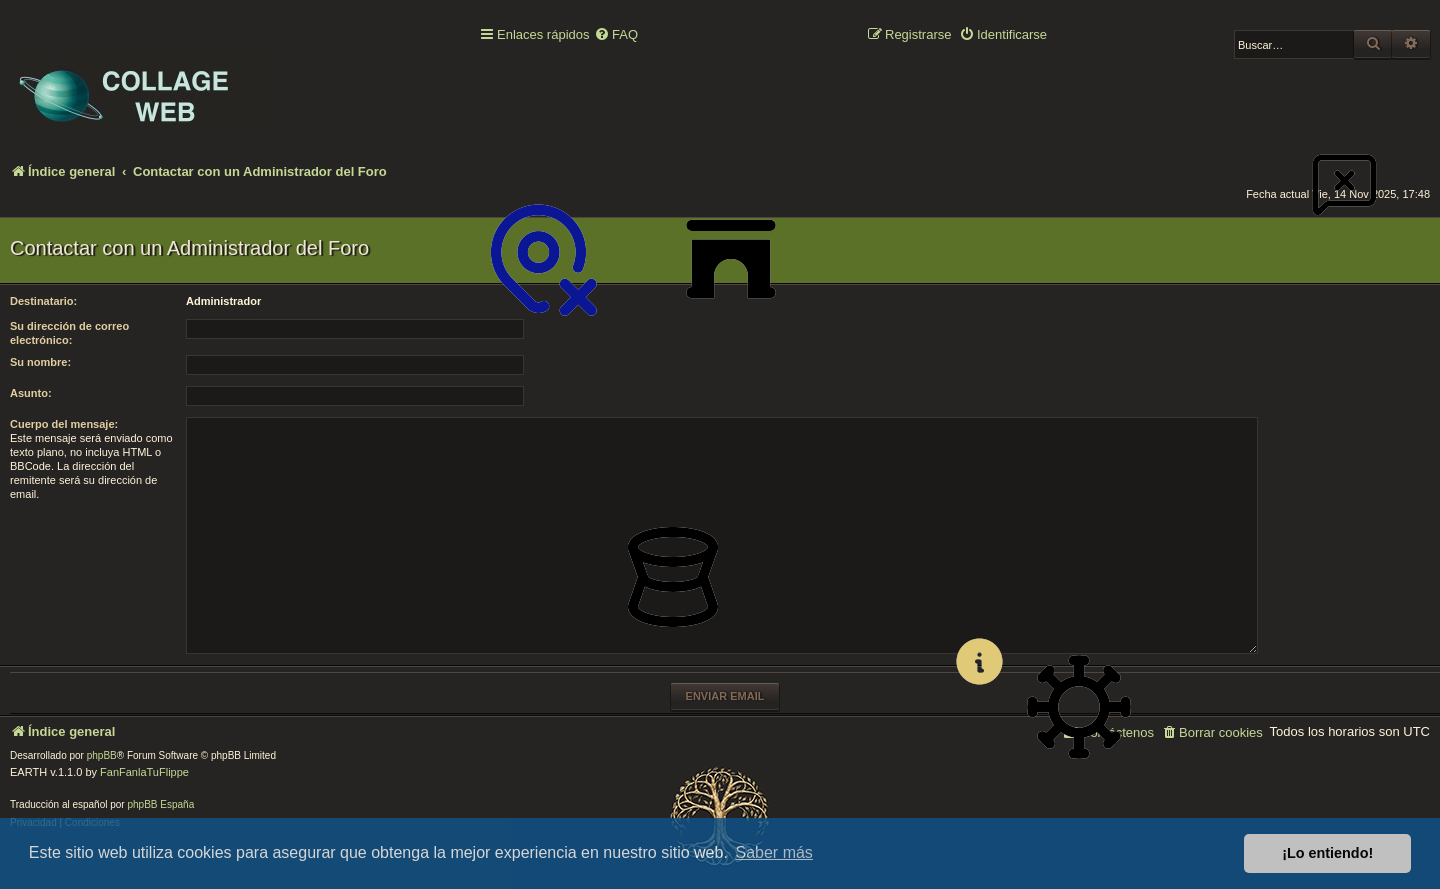 This screenshot has width=1440, height=889. I want to click on indicates virus or malware detected, so click(1079, 707).